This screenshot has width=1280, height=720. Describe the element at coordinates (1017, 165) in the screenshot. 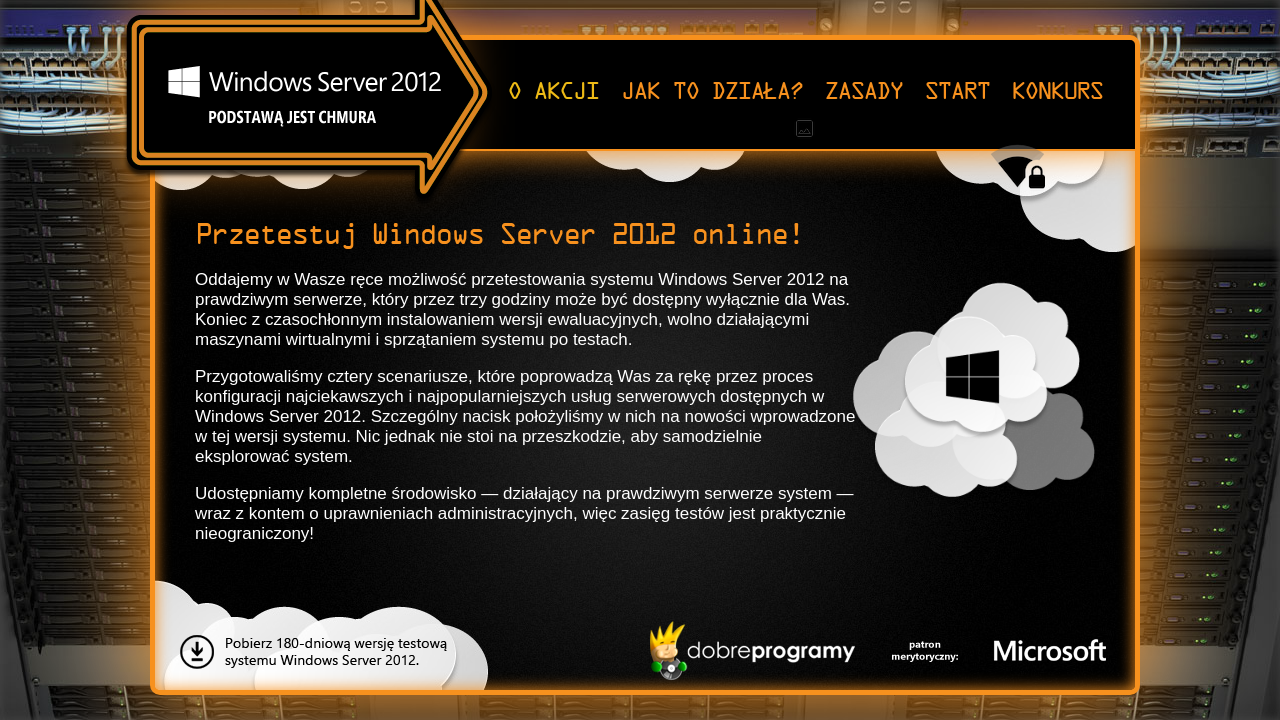

I see `connected to a secure wifi network with good signal strength` at that location.